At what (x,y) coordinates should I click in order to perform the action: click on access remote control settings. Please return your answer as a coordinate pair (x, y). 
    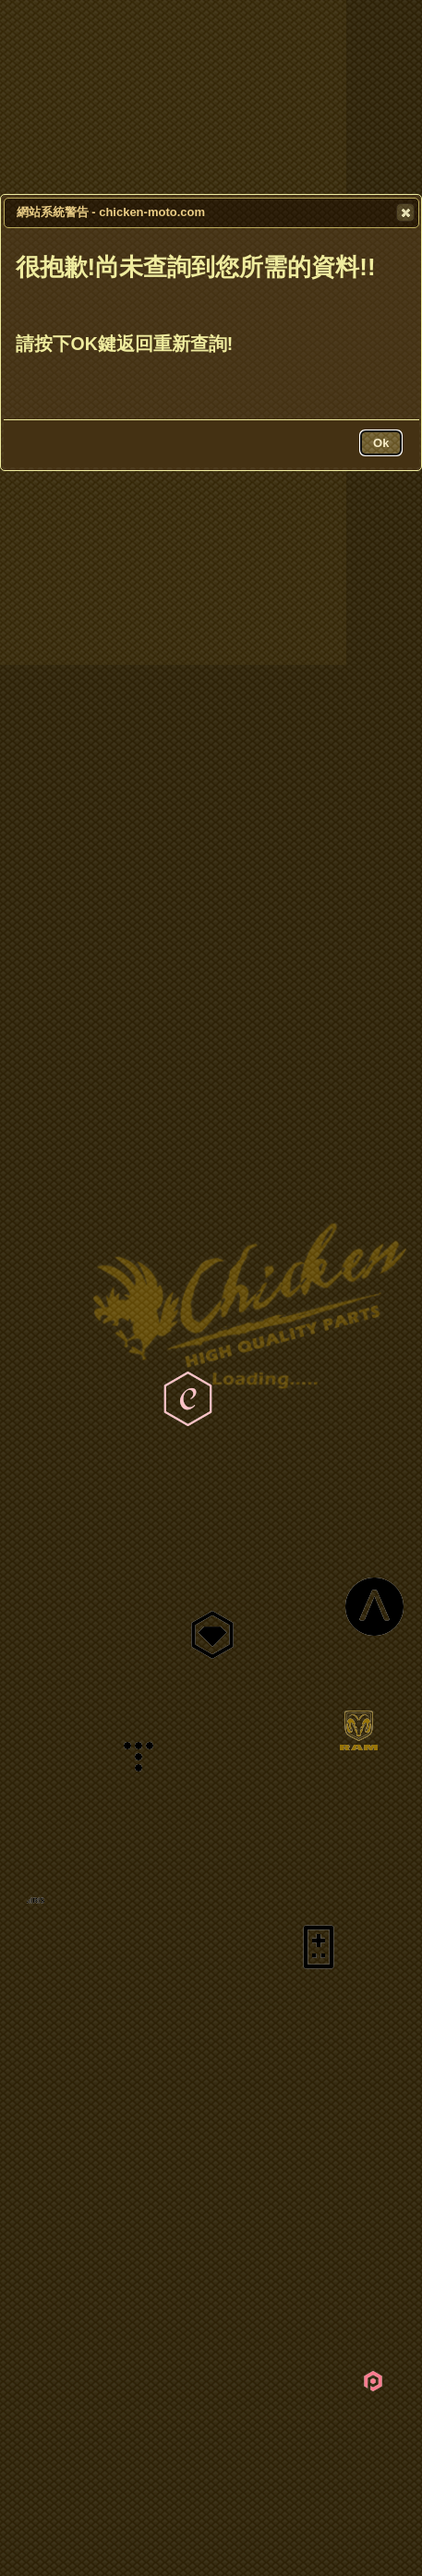
    Looking at the image, I should click on (319, 1947).